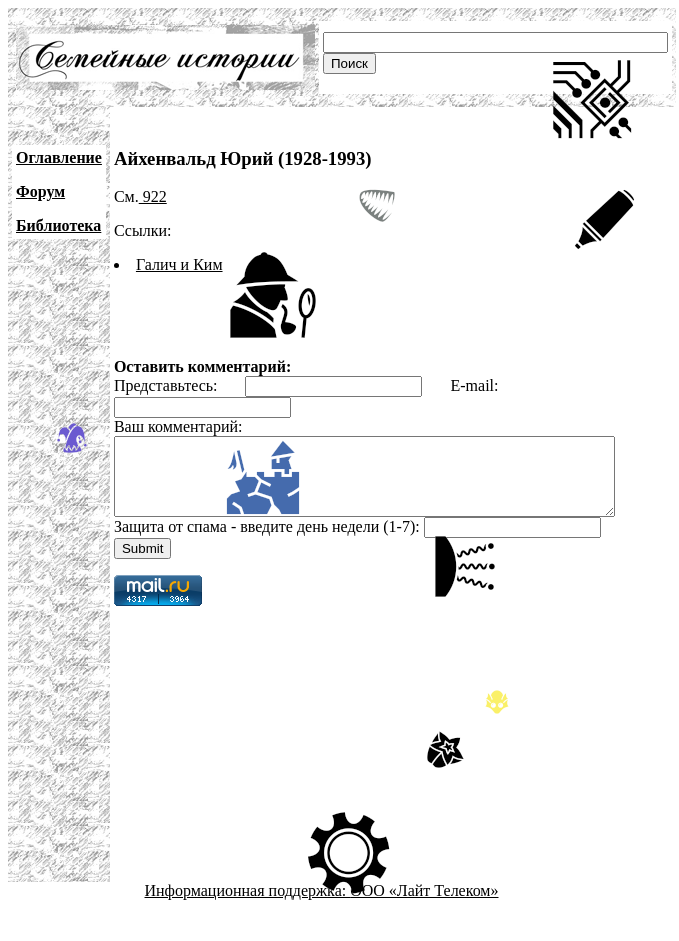  What do you see at coordinates (592, 99) in the screenshot?
I see `access hardware or system settings` at bounding box center [592, 99].